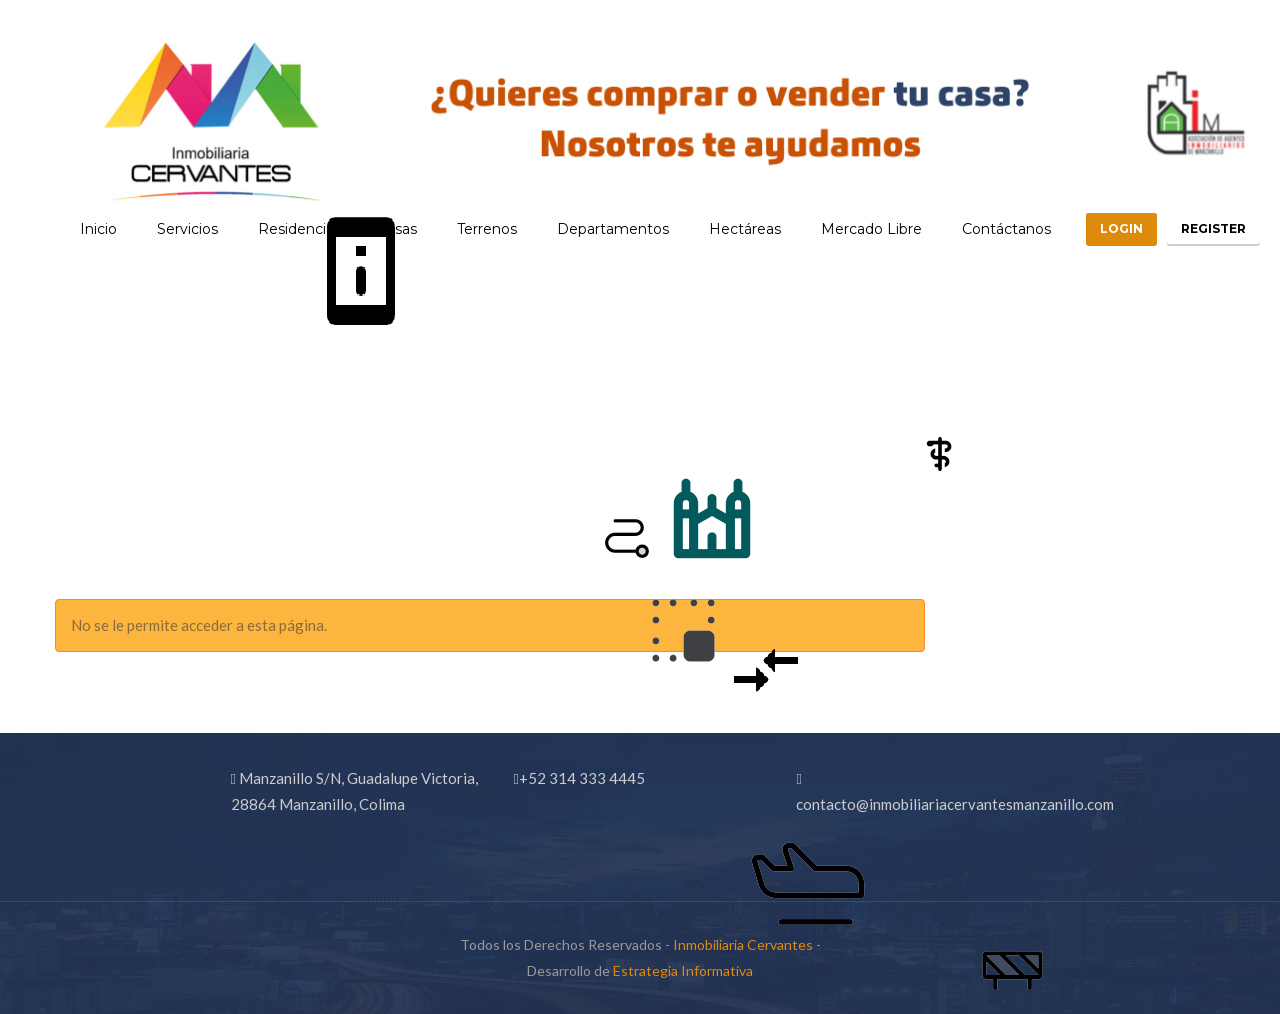 This screenshot has width=1280, height=1014. Describe the element at coordinates (361, 271) in the screenshot. I see `view device information` at that location.